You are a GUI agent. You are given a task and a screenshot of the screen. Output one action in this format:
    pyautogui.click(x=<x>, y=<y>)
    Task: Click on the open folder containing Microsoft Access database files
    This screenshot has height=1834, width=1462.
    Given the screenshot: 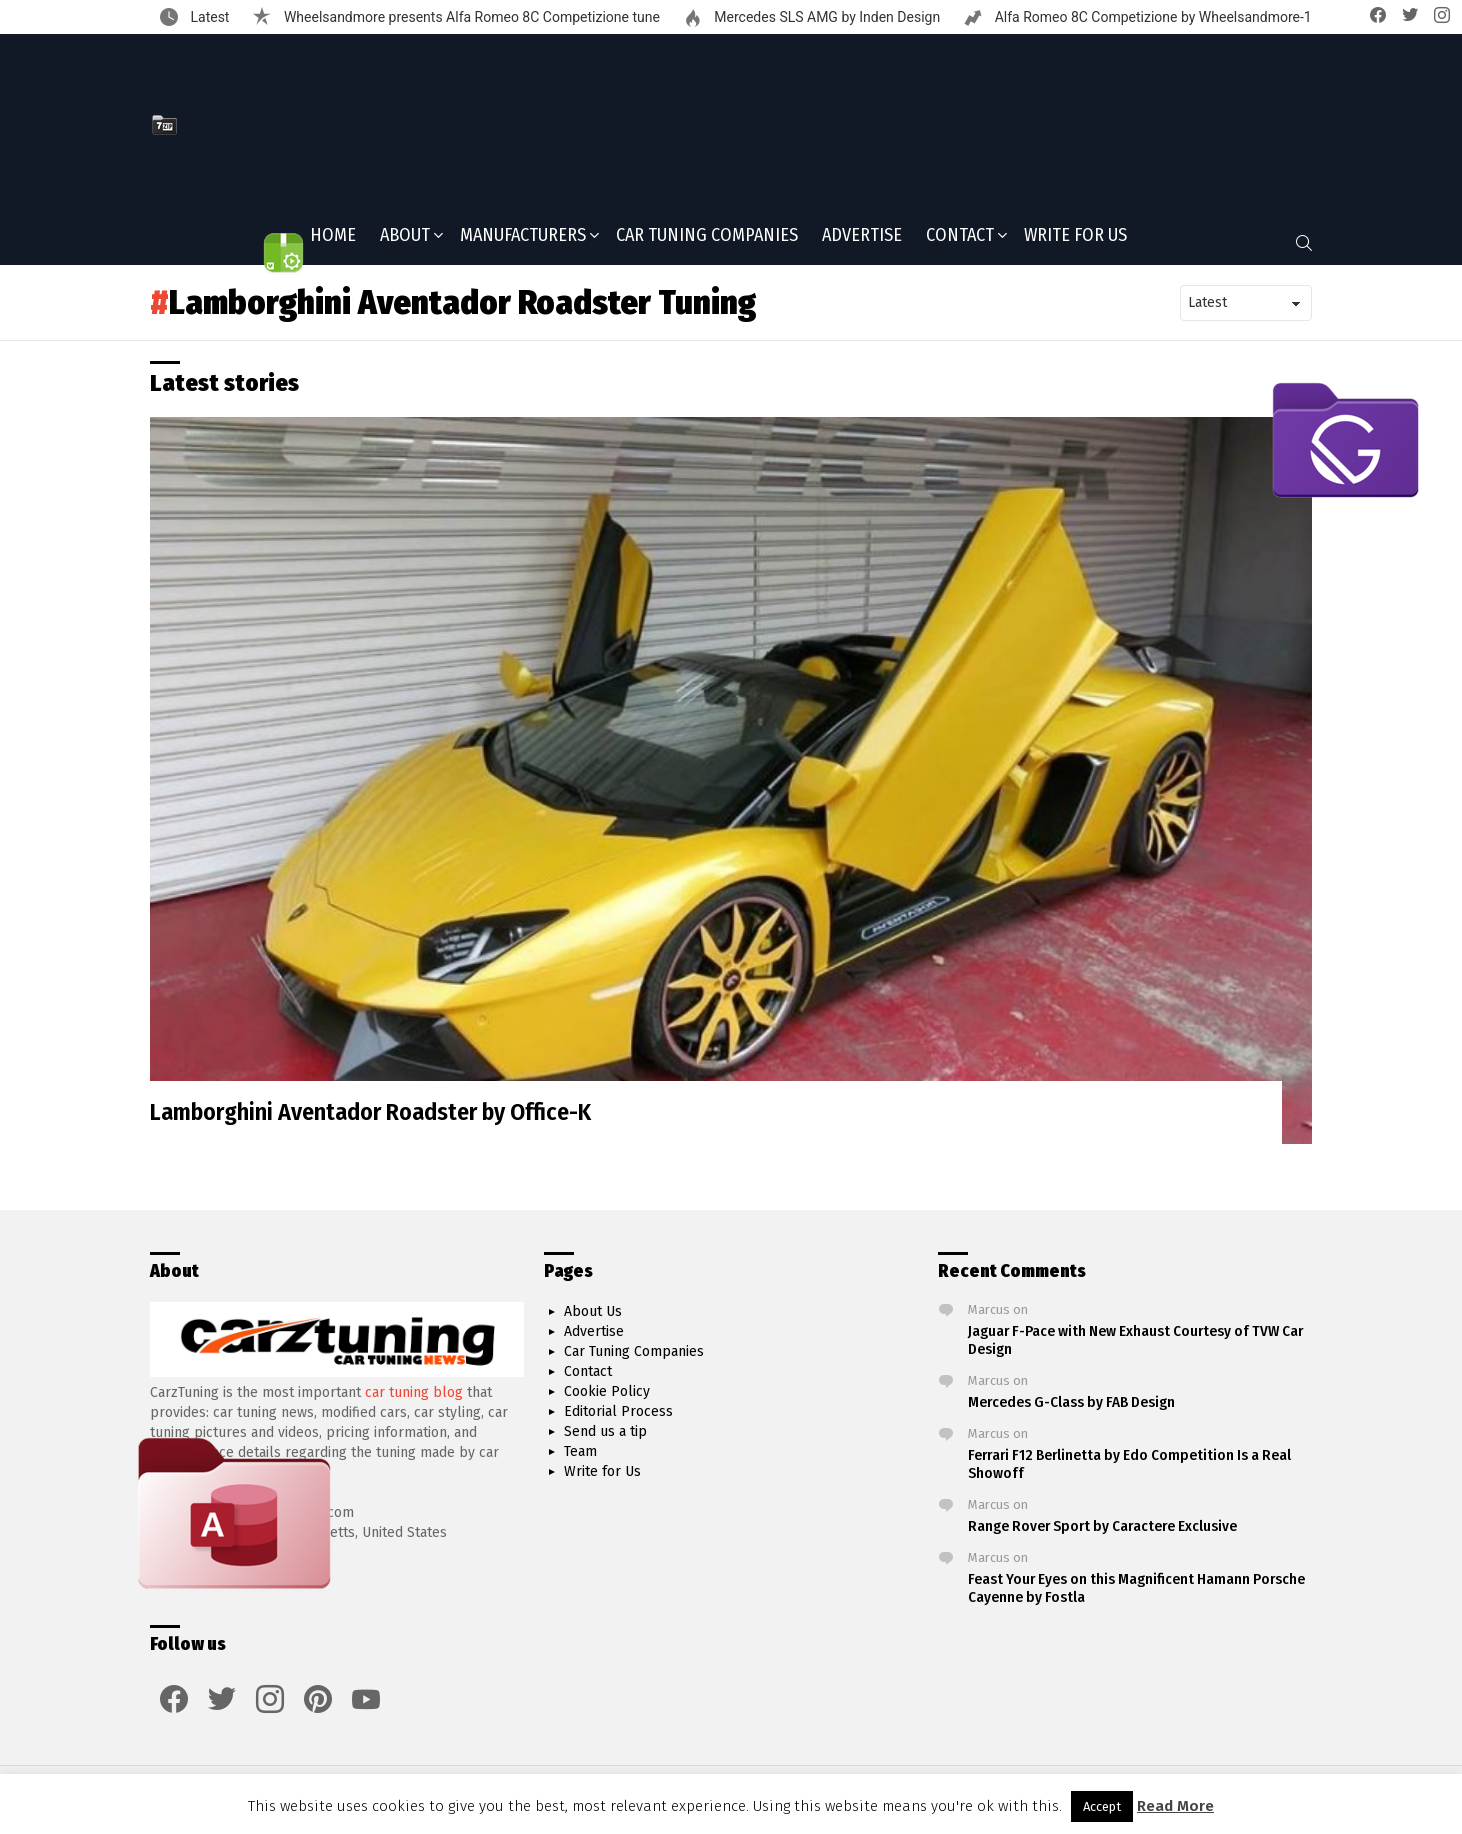 What is the action you would take?
    pyautogui.click(x=233, y=1518)
    